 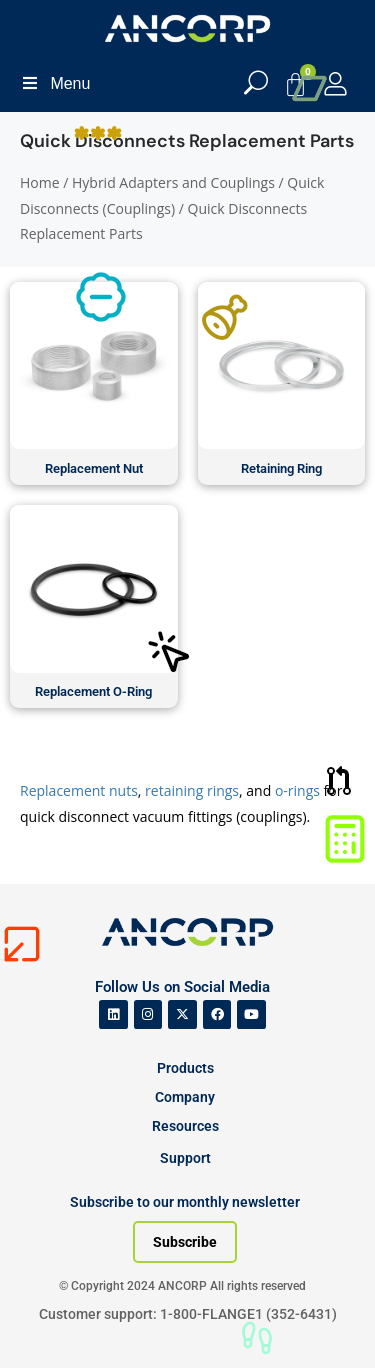 What do you see at coordinates (98, 133) in the screenshot?
I see `enter or manage your password` at bounding box center [98, 133].